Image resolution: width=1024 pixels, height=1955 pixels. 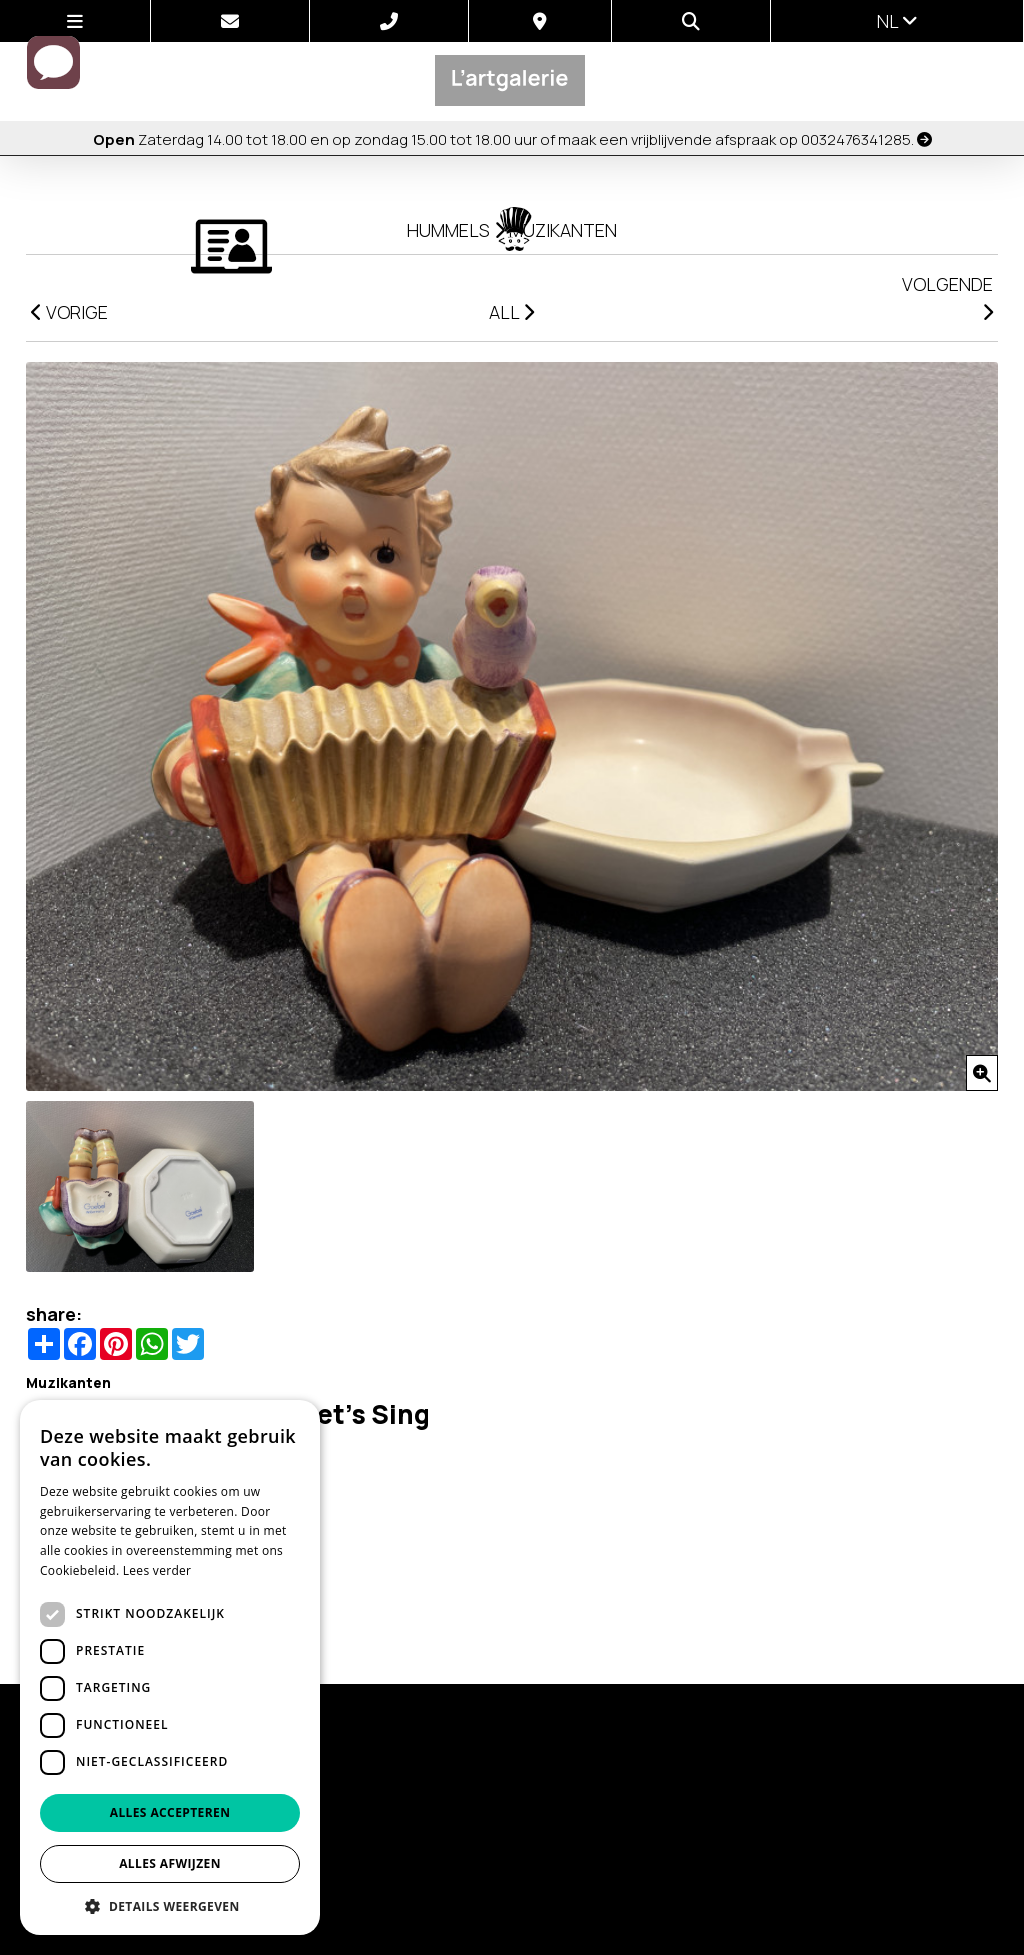 What do you see at coordinates (53, 62) in the screenshot?
I see `open iMessage app` at bounding box center [53, 62].